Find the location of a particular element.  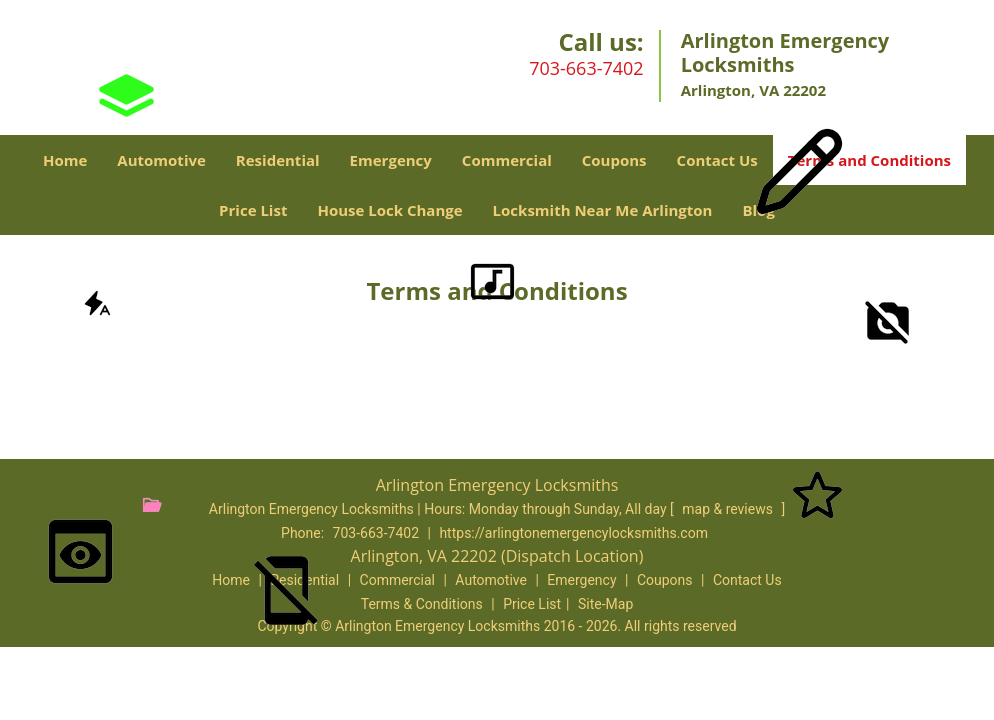

play or browse music videos is located at coordinates (492, 281).